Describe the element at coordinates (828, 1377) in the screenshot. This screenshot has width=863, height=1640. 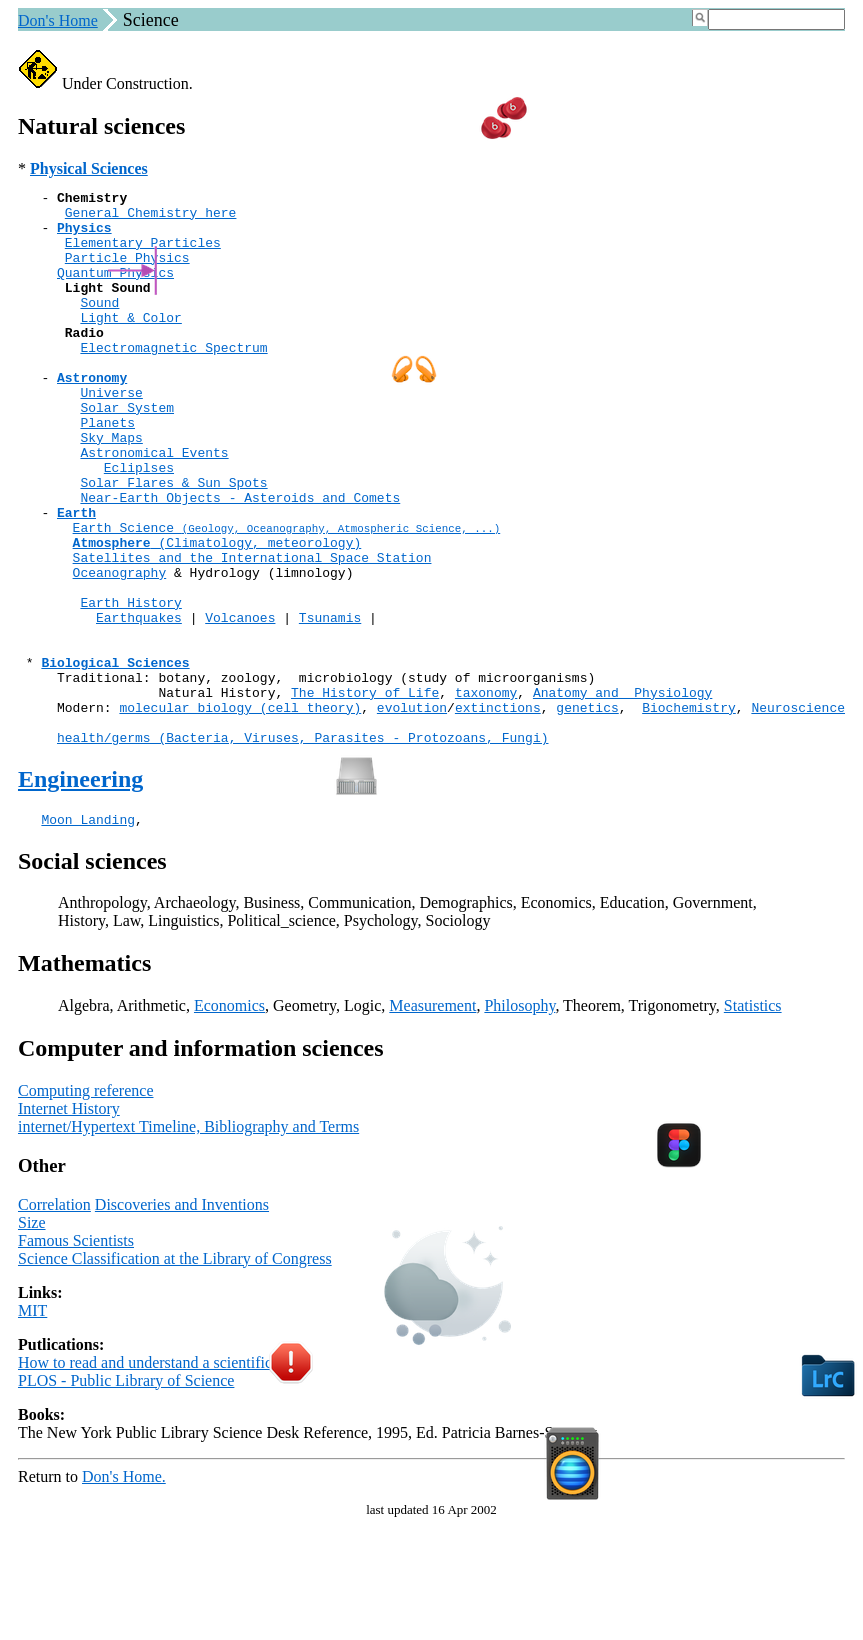
I see `open adobe lightroom classic project folder` at that location.